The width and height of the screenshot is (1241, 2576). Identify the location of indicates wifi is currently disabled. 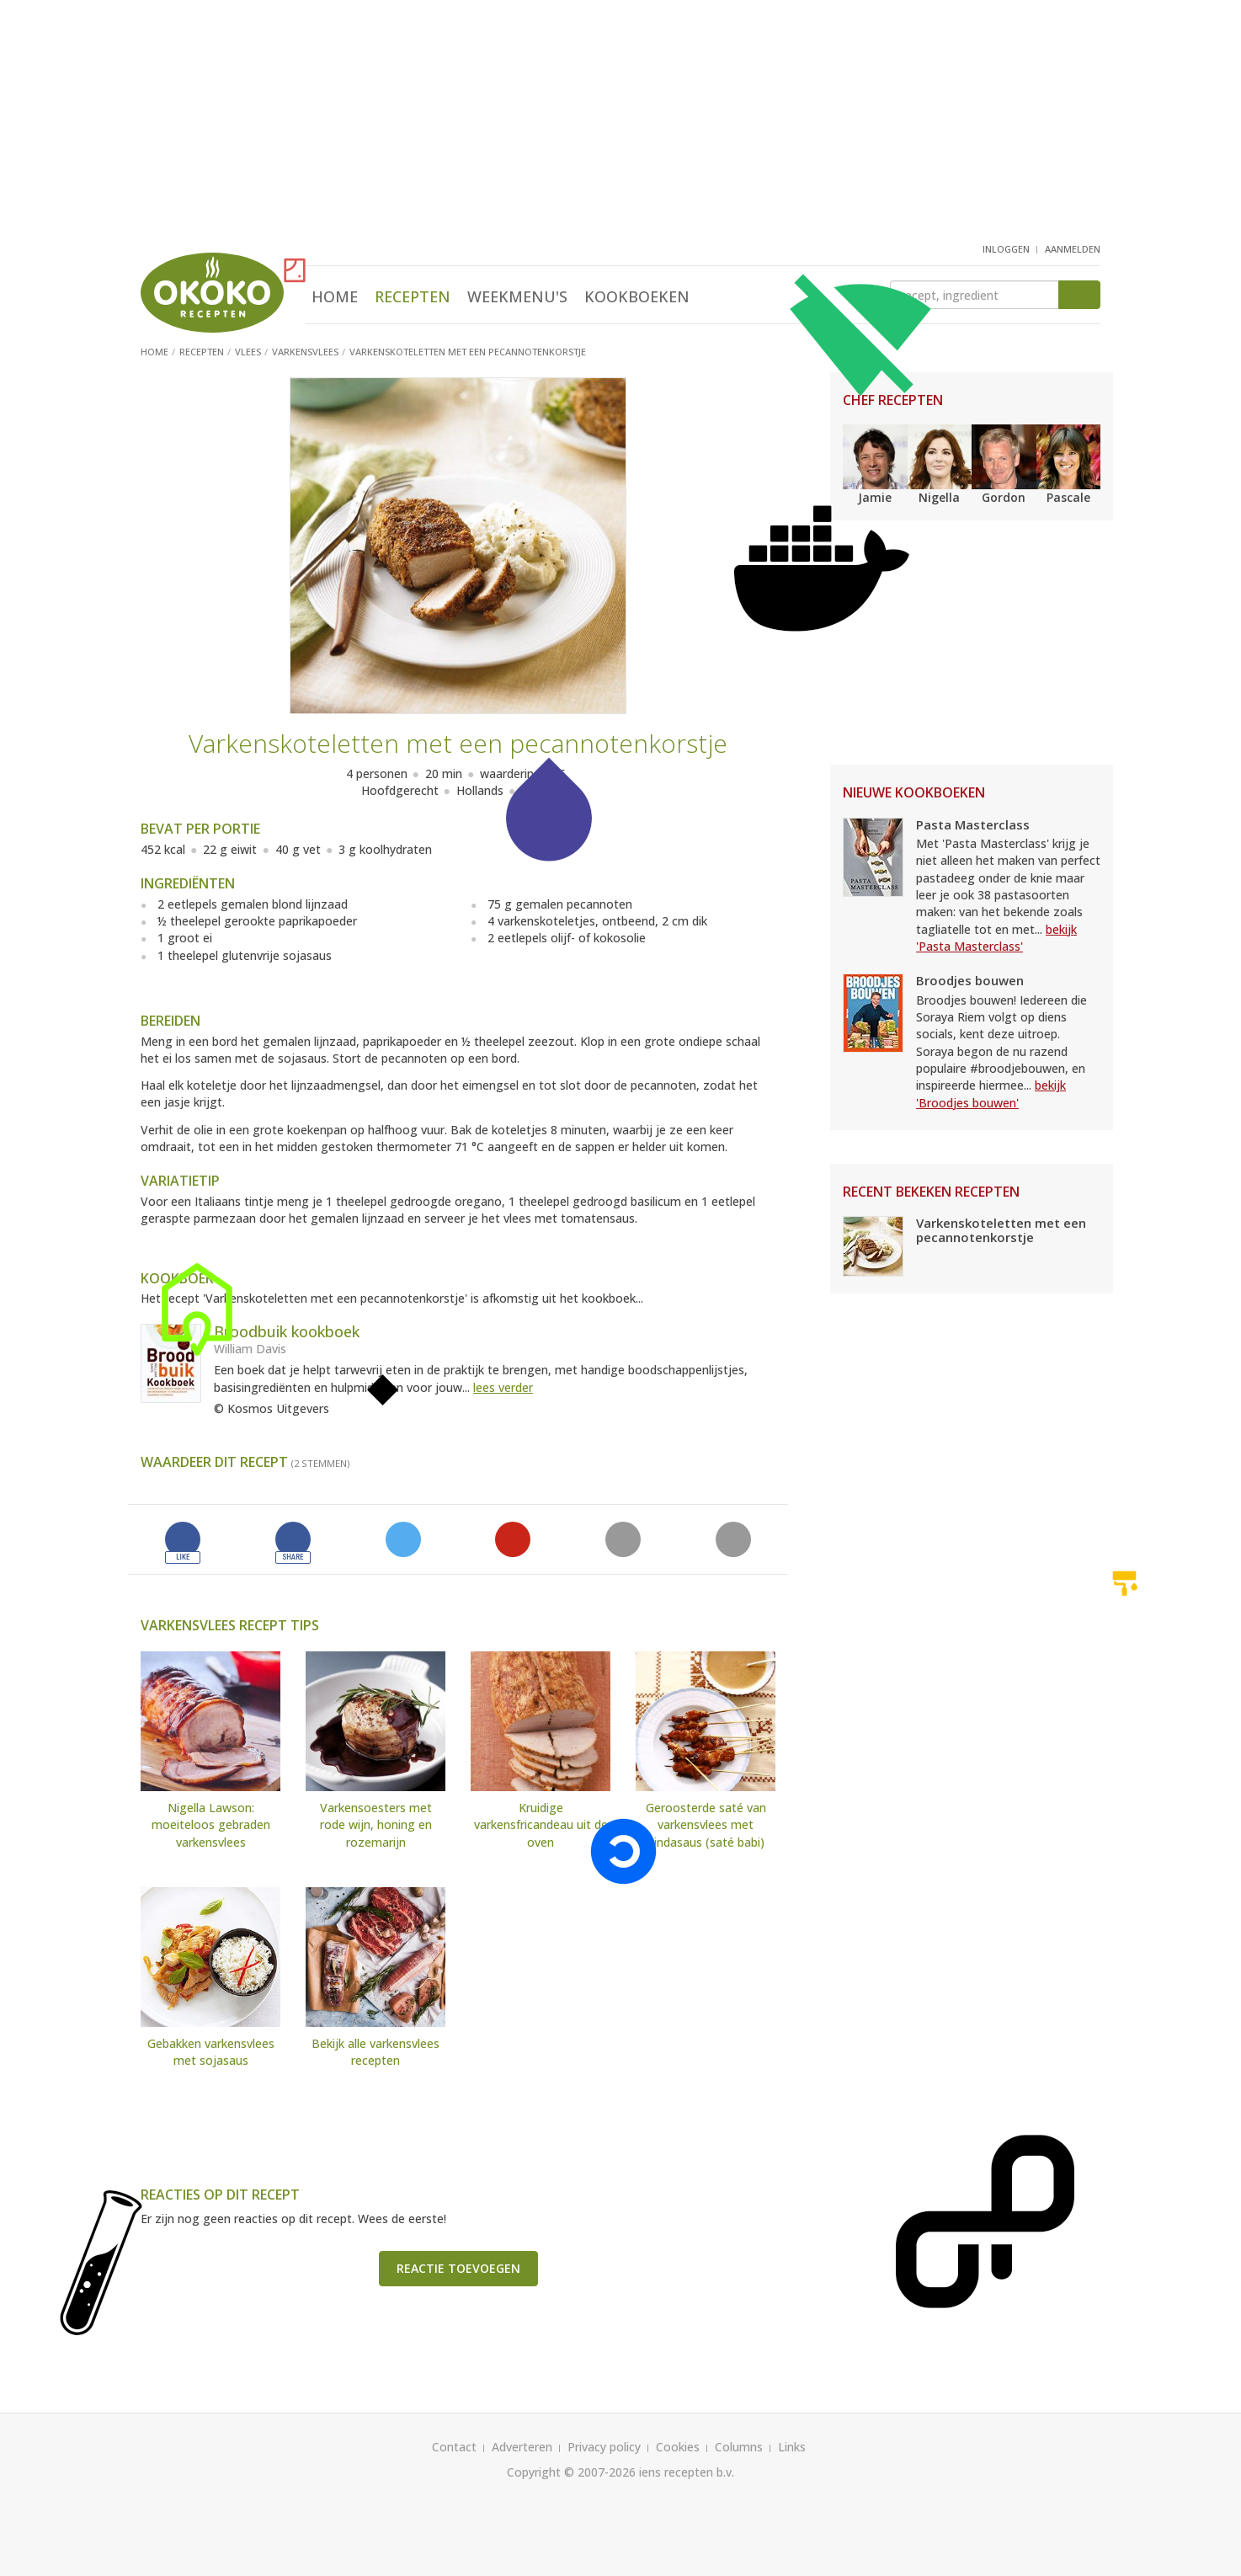
(860, 340).